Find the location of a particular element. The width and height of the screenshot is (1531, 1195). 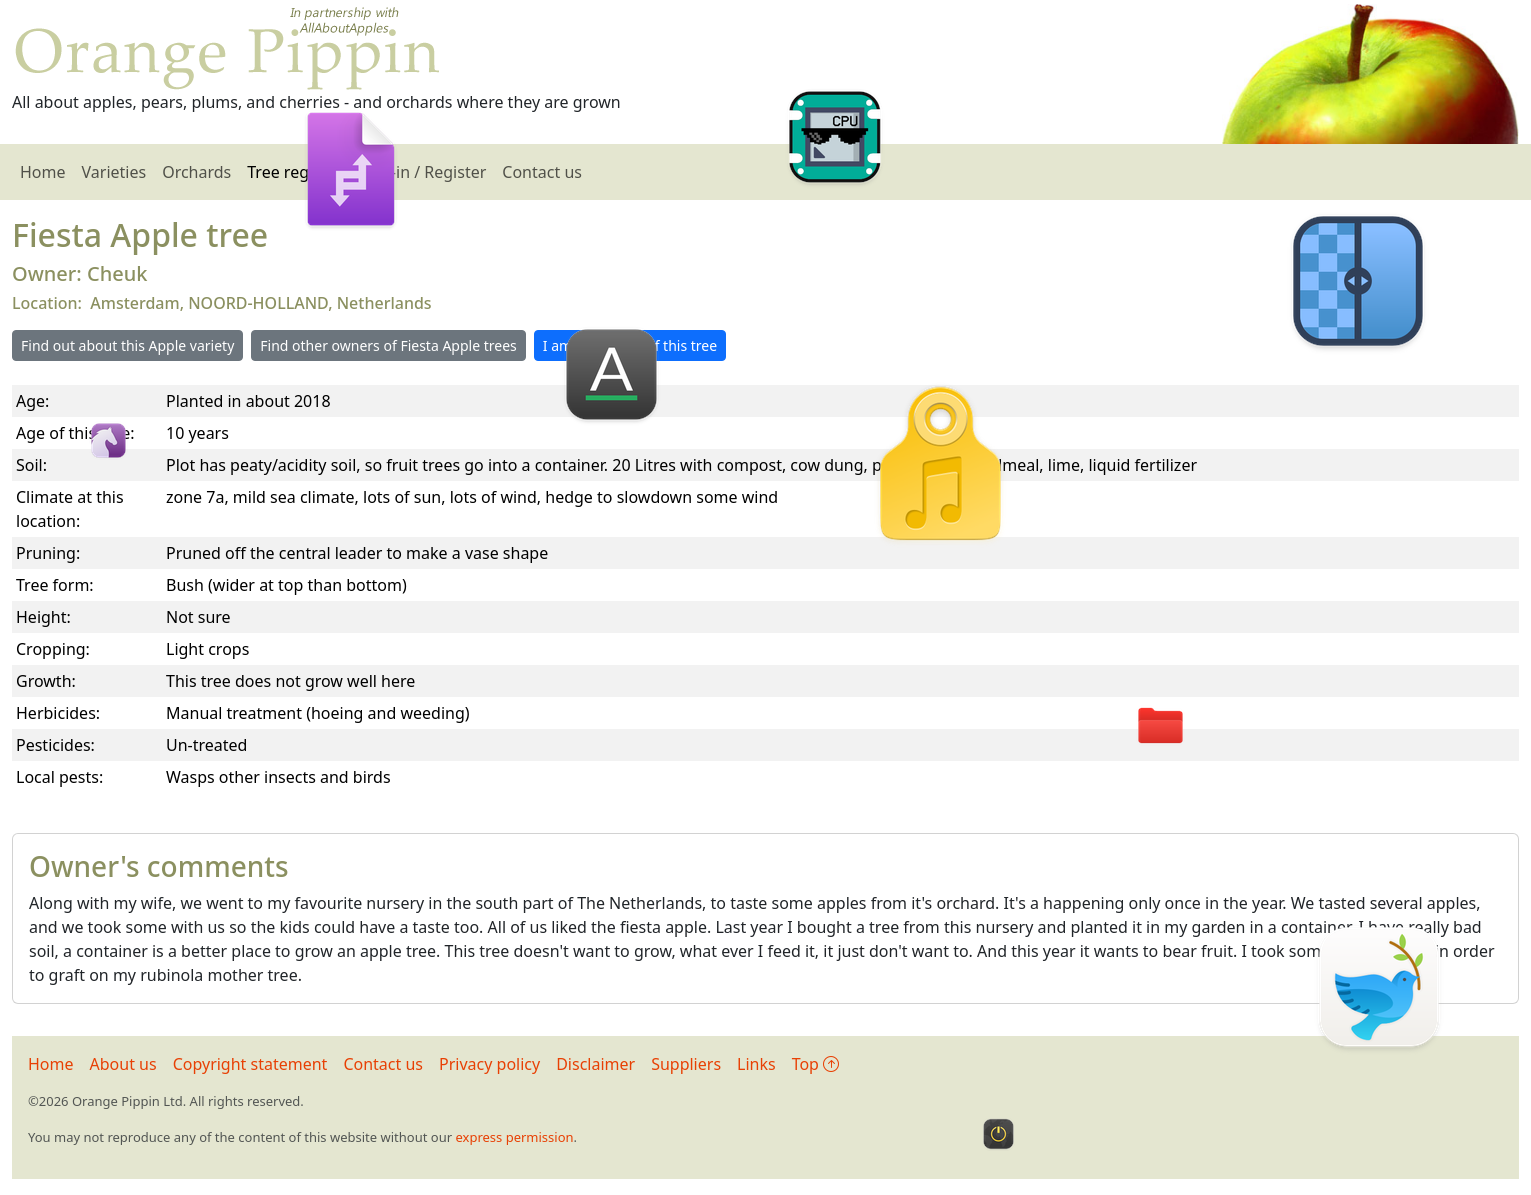

open anjuta integrated development environment is located at coordinates (108, 440).